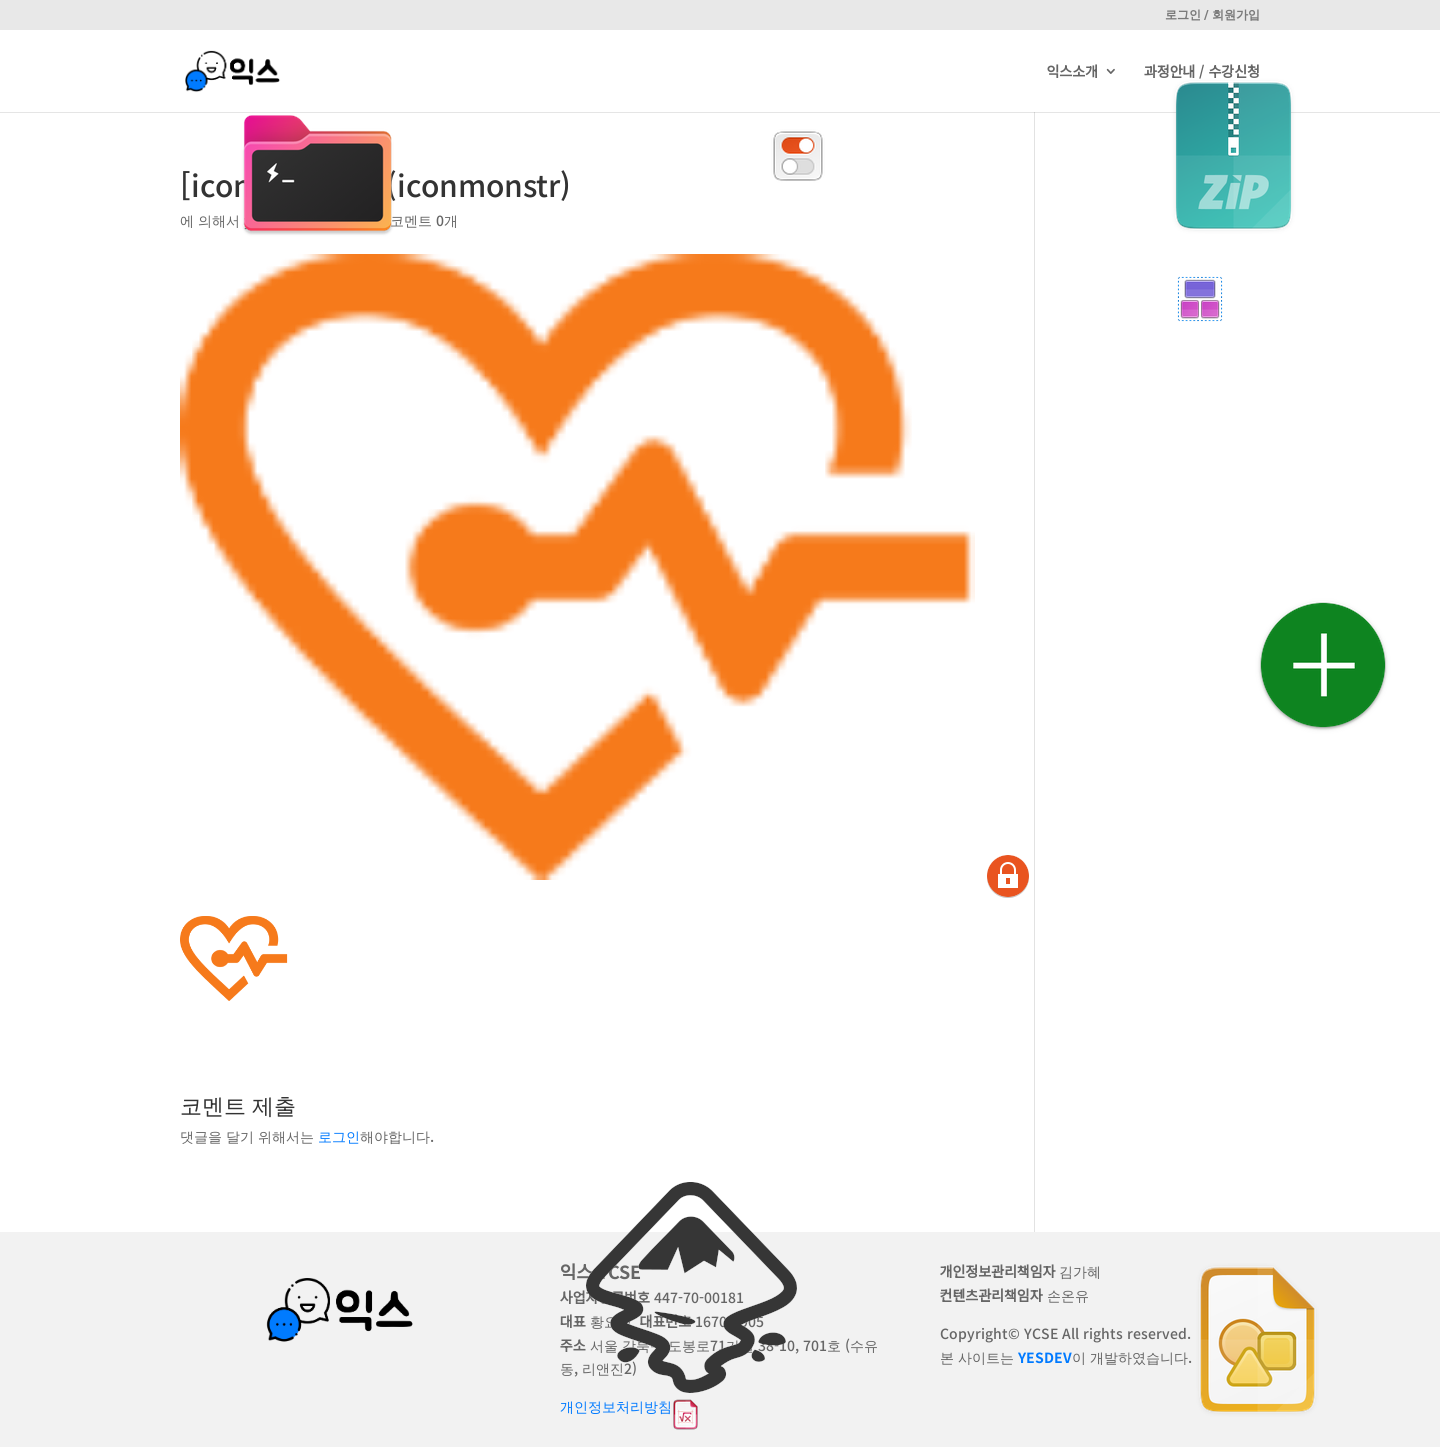 The image size is (1440, 1447). I want to click on add a new item to a list, so click(1323, 665).